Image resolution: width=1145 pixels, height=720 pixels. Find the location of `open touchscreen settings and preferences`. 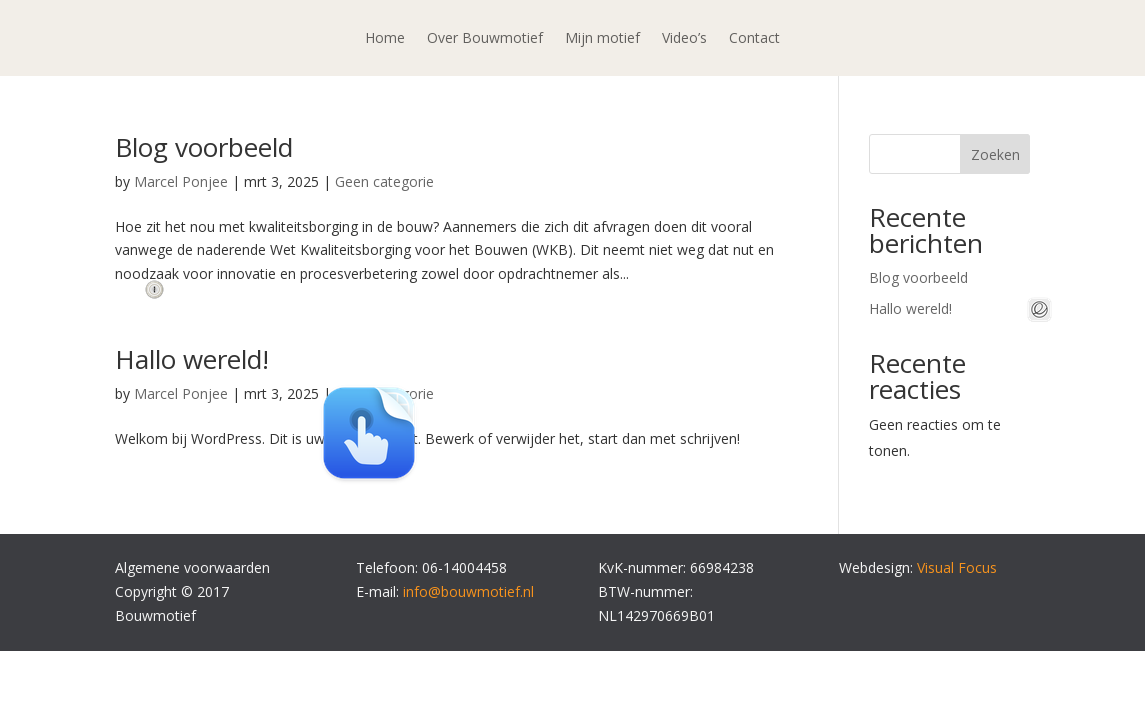

open touchscreen settings and preferences is located at coordinates (369, 433).